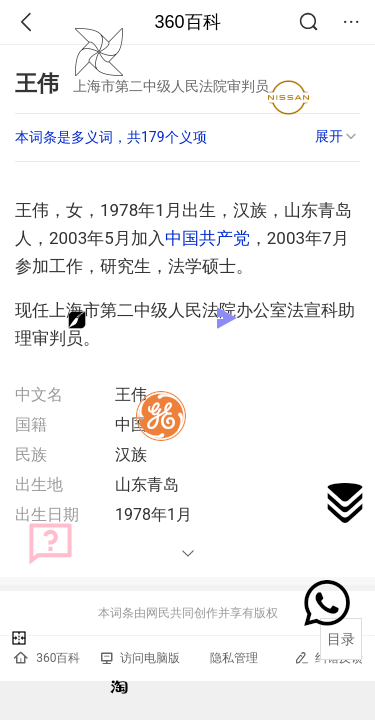 This screenshot has width=375, height=720. What do you see at coordinates (161, 416) in the screenshot?
I see `General Electric company logo` at bounding box center [161, 416].